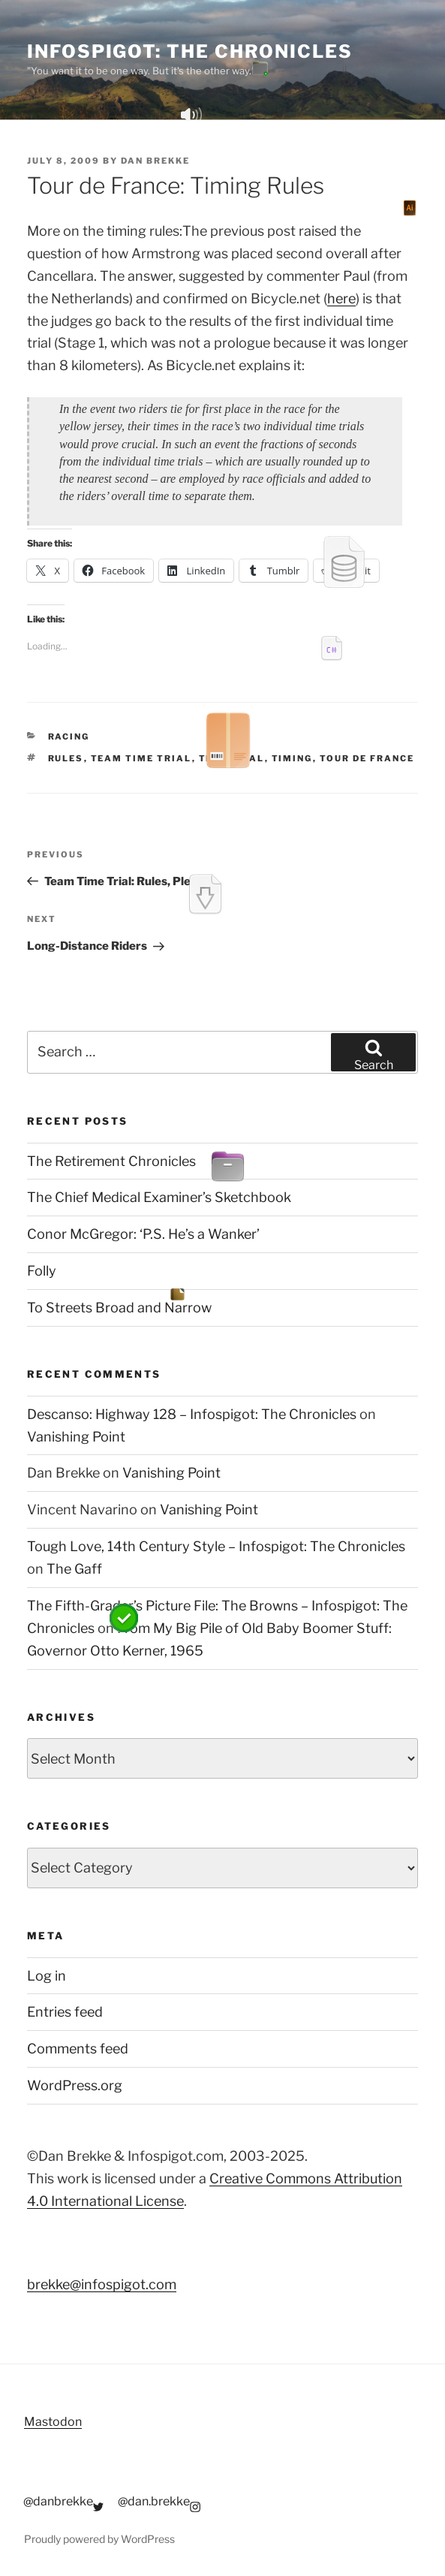 Image resolution: width=445 pixels, height=2576 pixels. I want to click on open an Adobe Illustrator file, so click(410, 208).